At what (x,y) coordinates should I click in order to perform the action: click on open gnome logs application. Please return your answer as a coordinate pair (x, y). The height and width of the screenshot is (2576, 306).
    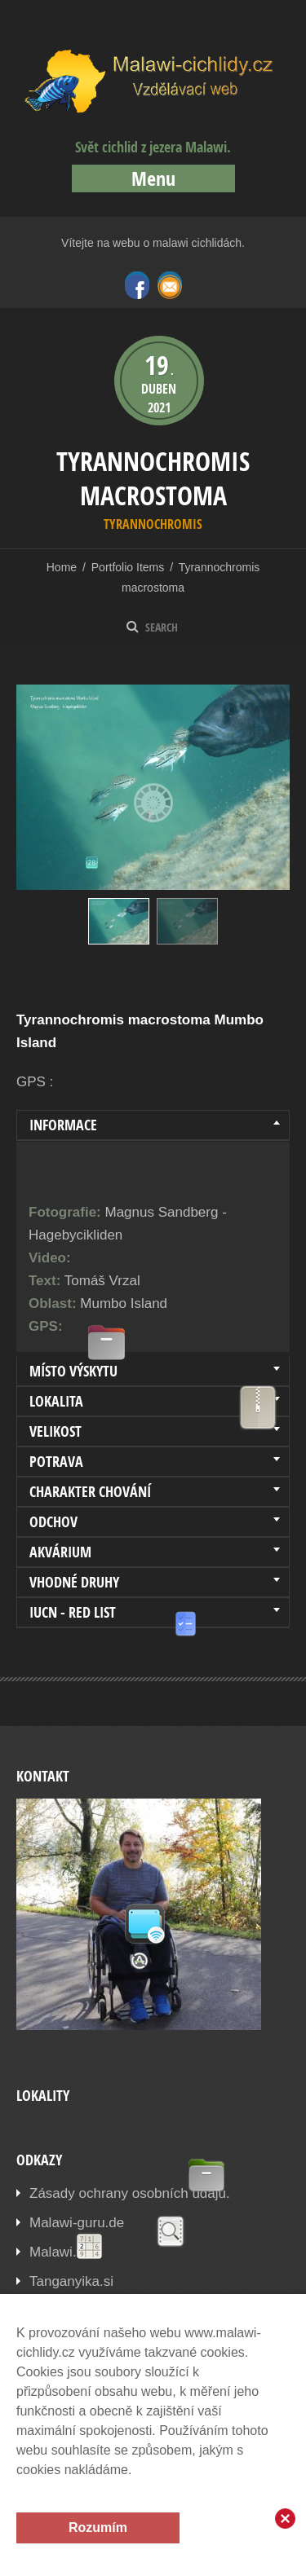
    Looking at the image, I should click on (171, 2231).